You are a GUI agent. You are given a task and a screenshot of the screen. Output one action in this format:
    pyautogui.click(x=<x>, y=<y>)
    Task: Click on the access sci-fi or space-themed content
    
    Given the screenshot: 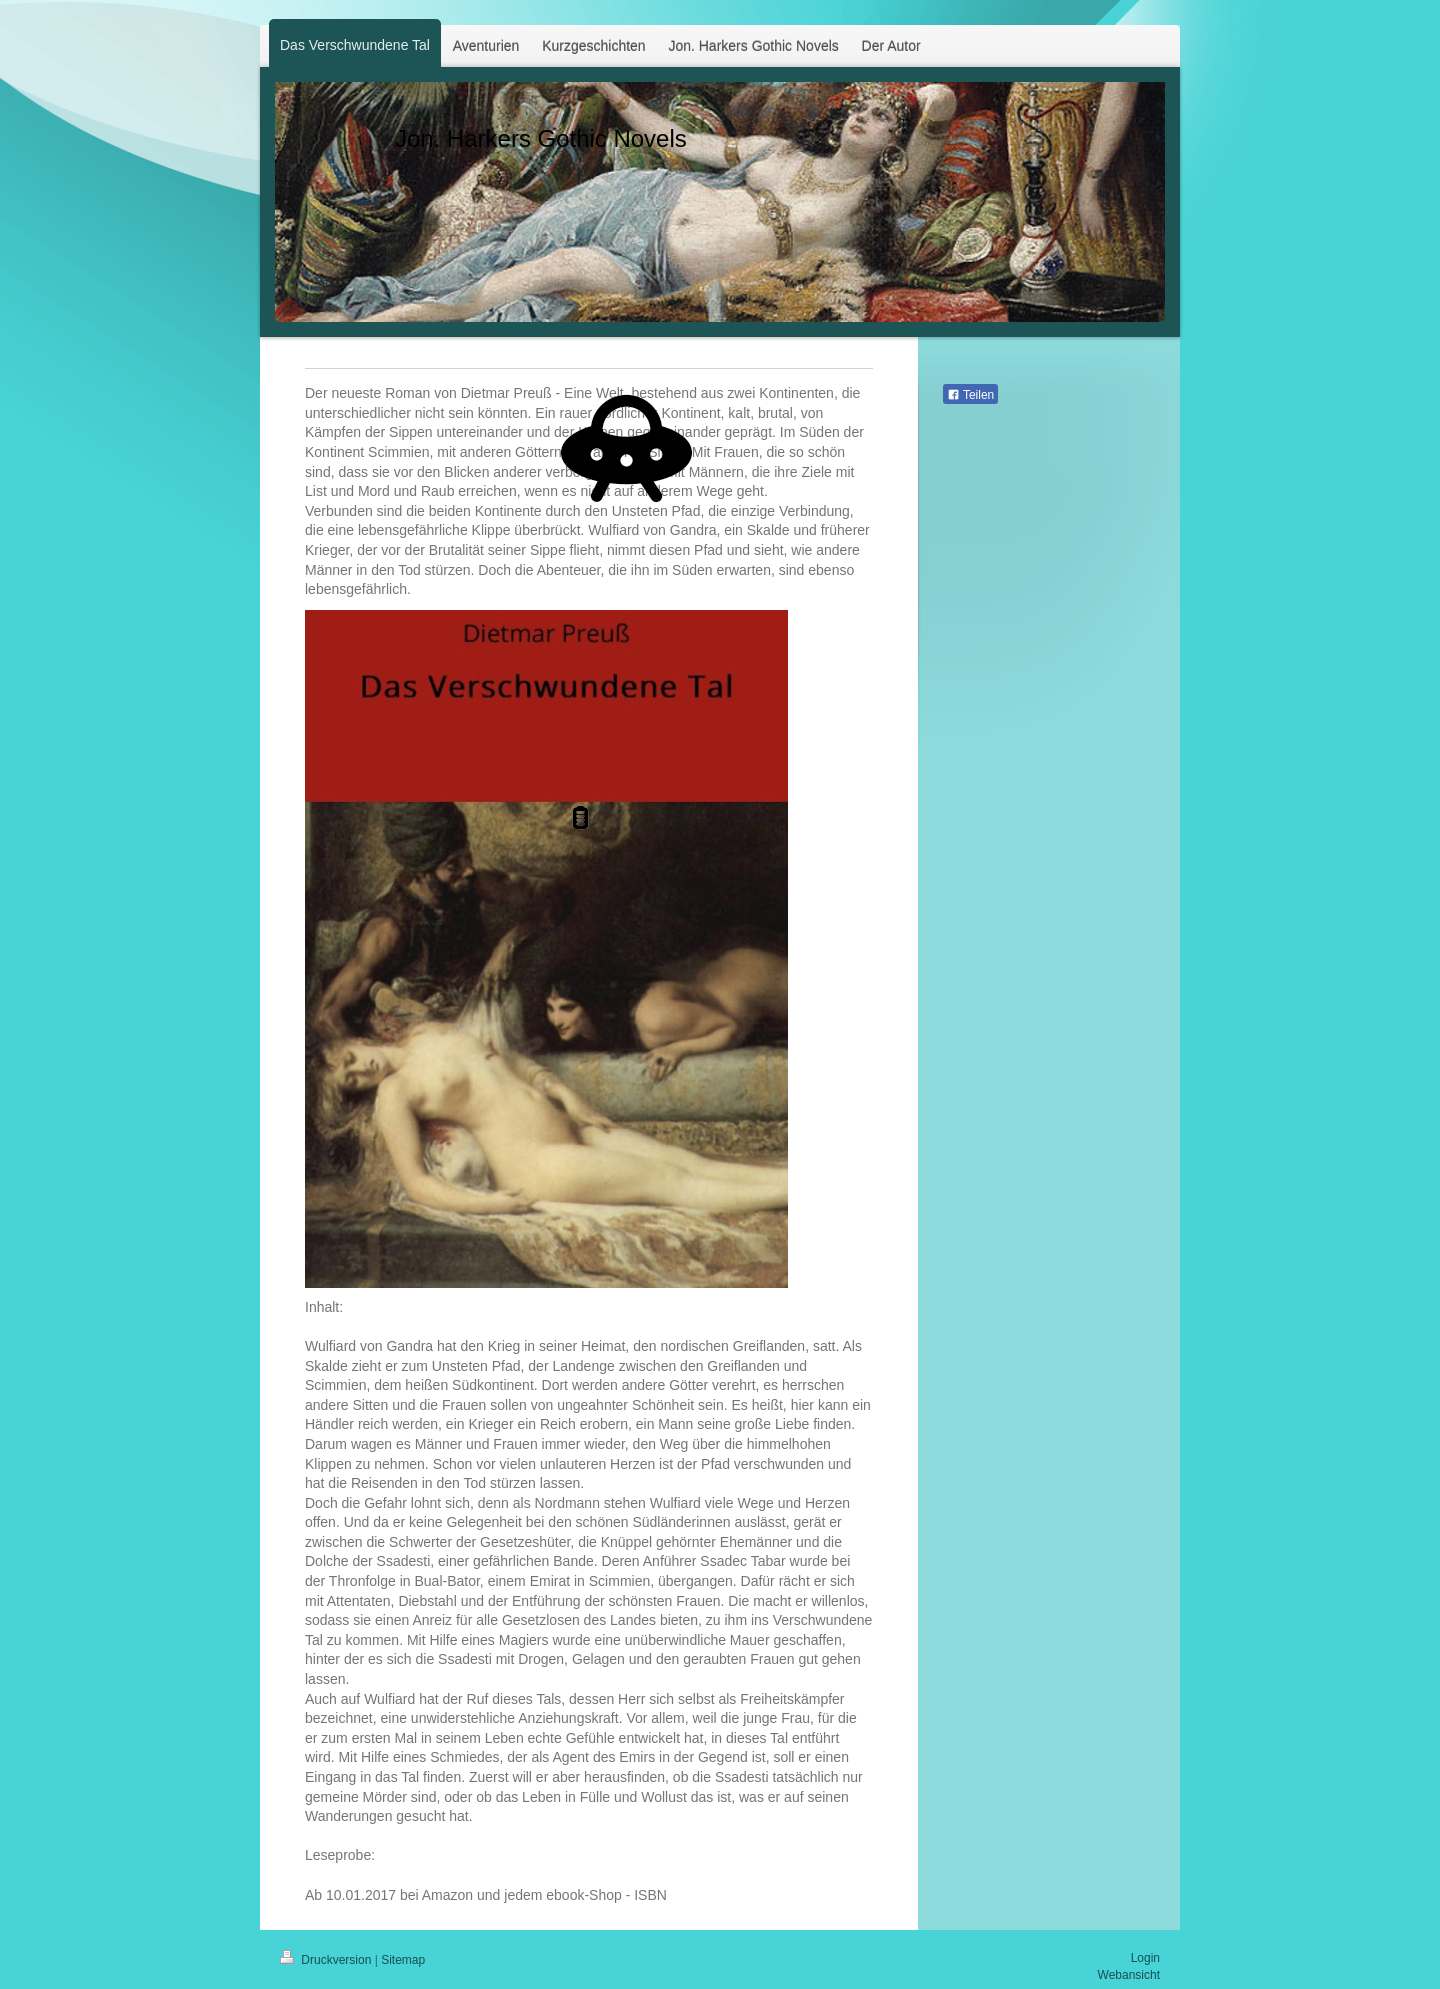 What is the action you would take?
    pyautogui.click(x=626, y=448)
    